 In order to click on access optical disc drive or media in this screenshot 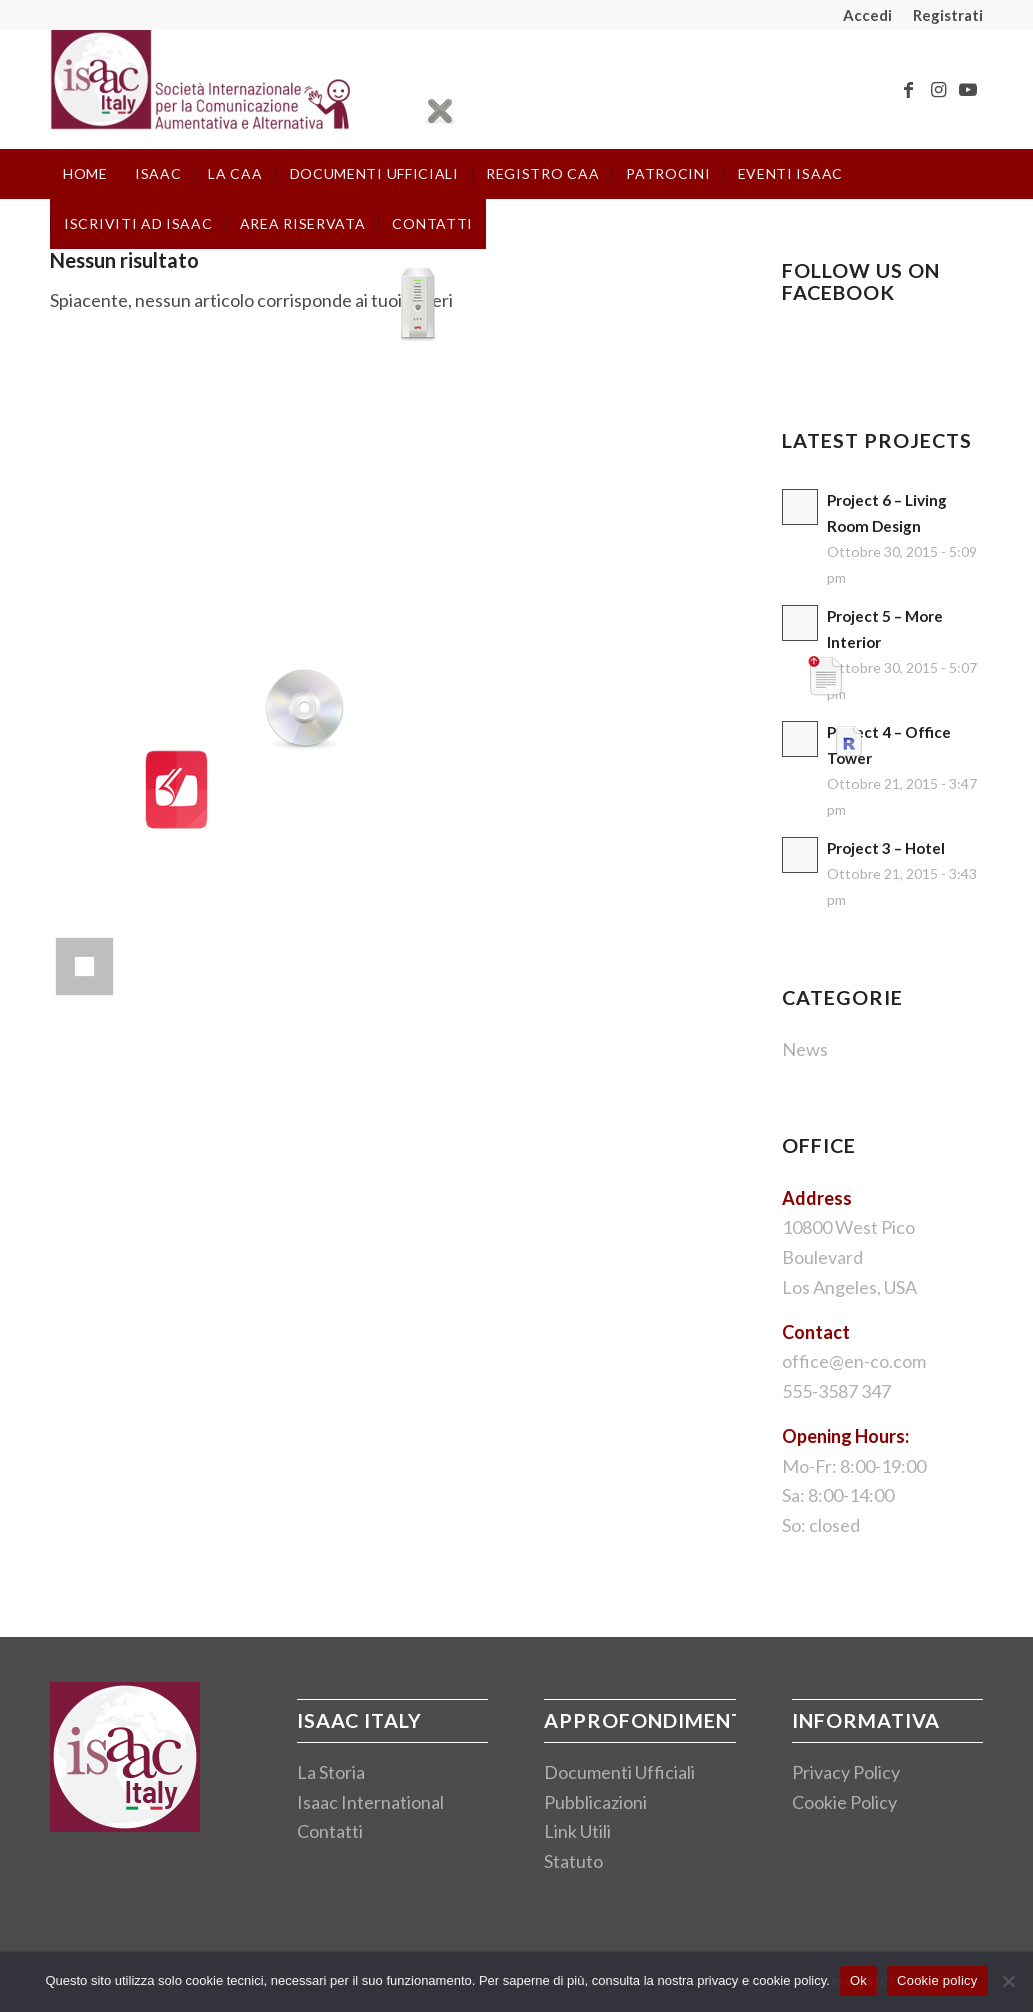, I will do `click(304, 707)`.